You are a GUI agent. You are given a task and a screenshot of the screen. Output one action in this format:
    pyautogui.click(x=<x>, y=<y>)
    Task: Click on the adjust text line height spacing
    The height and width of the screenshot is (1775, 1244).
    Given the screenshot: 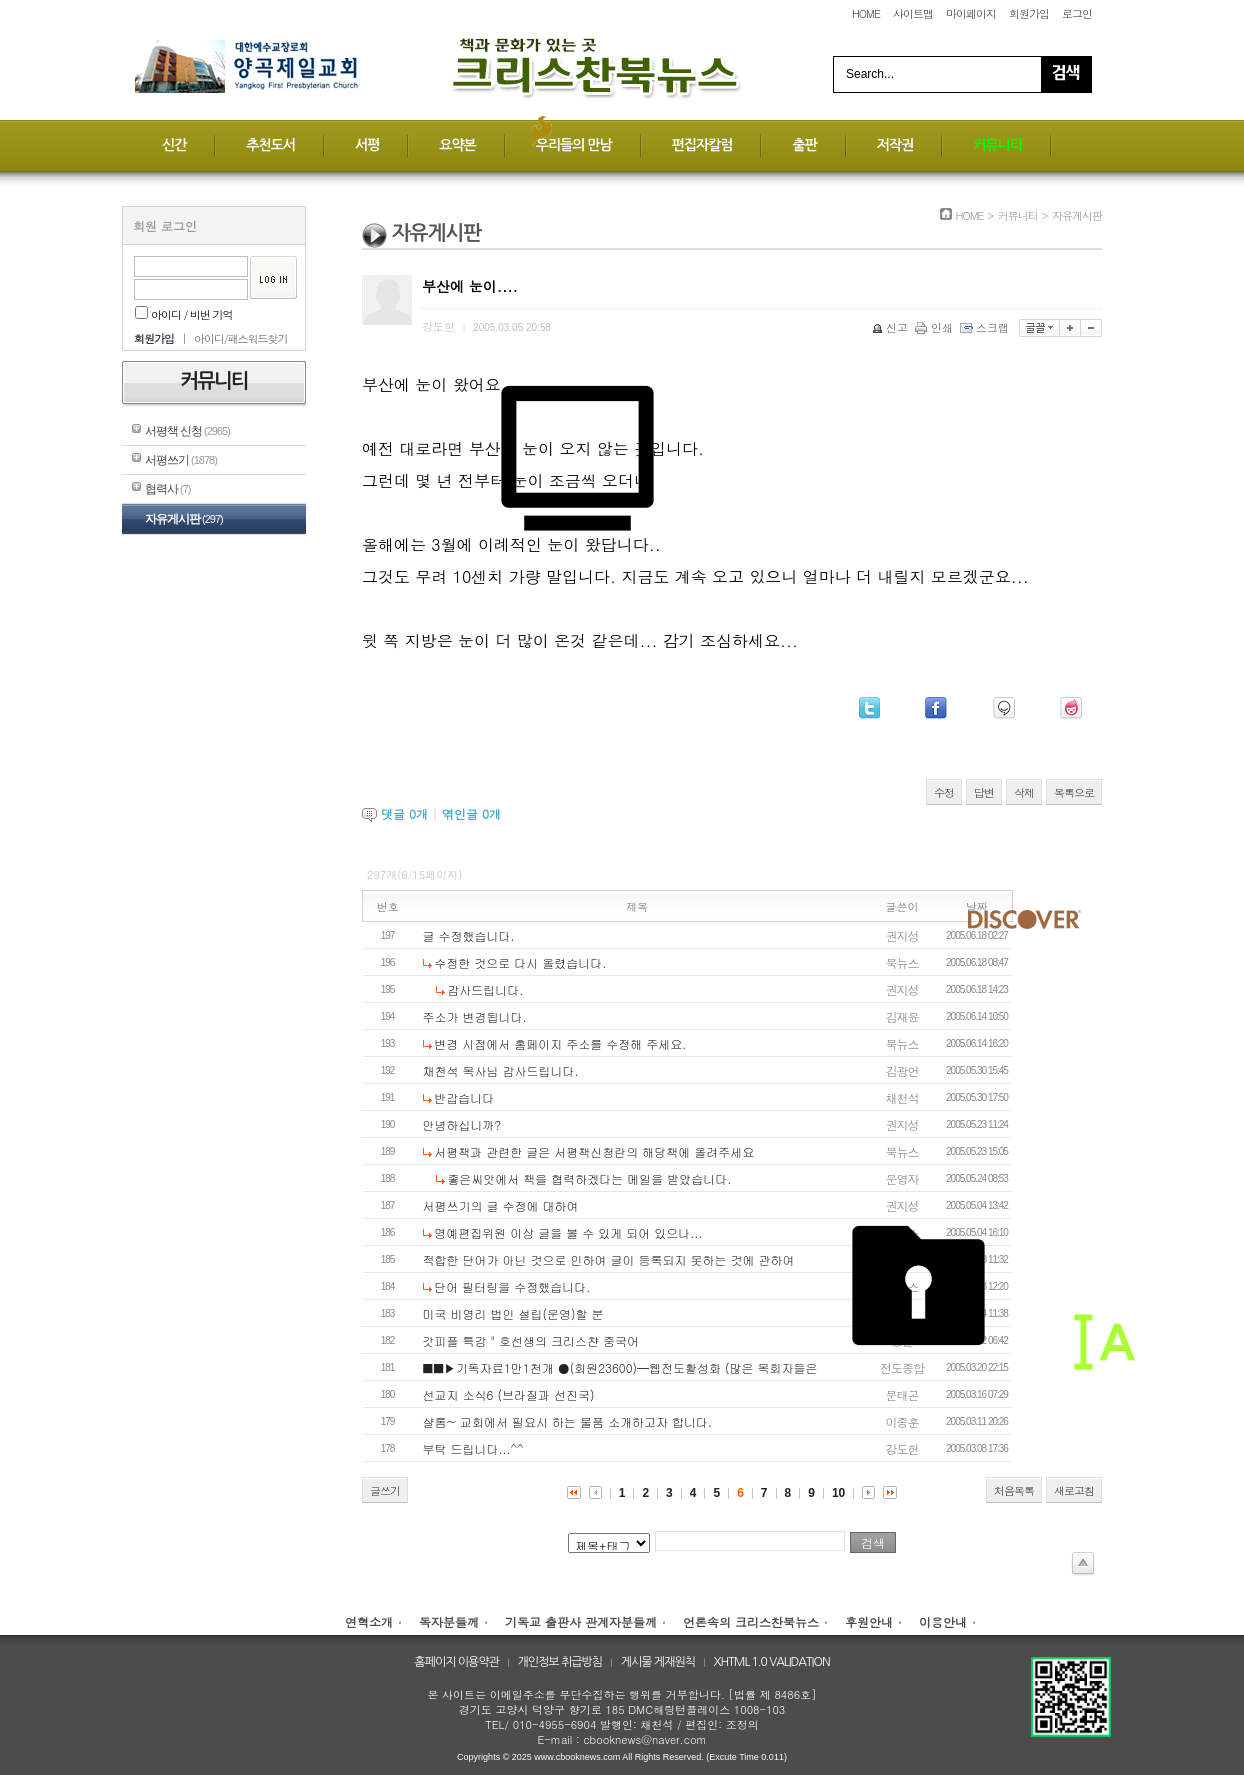 What is the action you would take?
    pyautogui.click(x=1105, y=1342)
    